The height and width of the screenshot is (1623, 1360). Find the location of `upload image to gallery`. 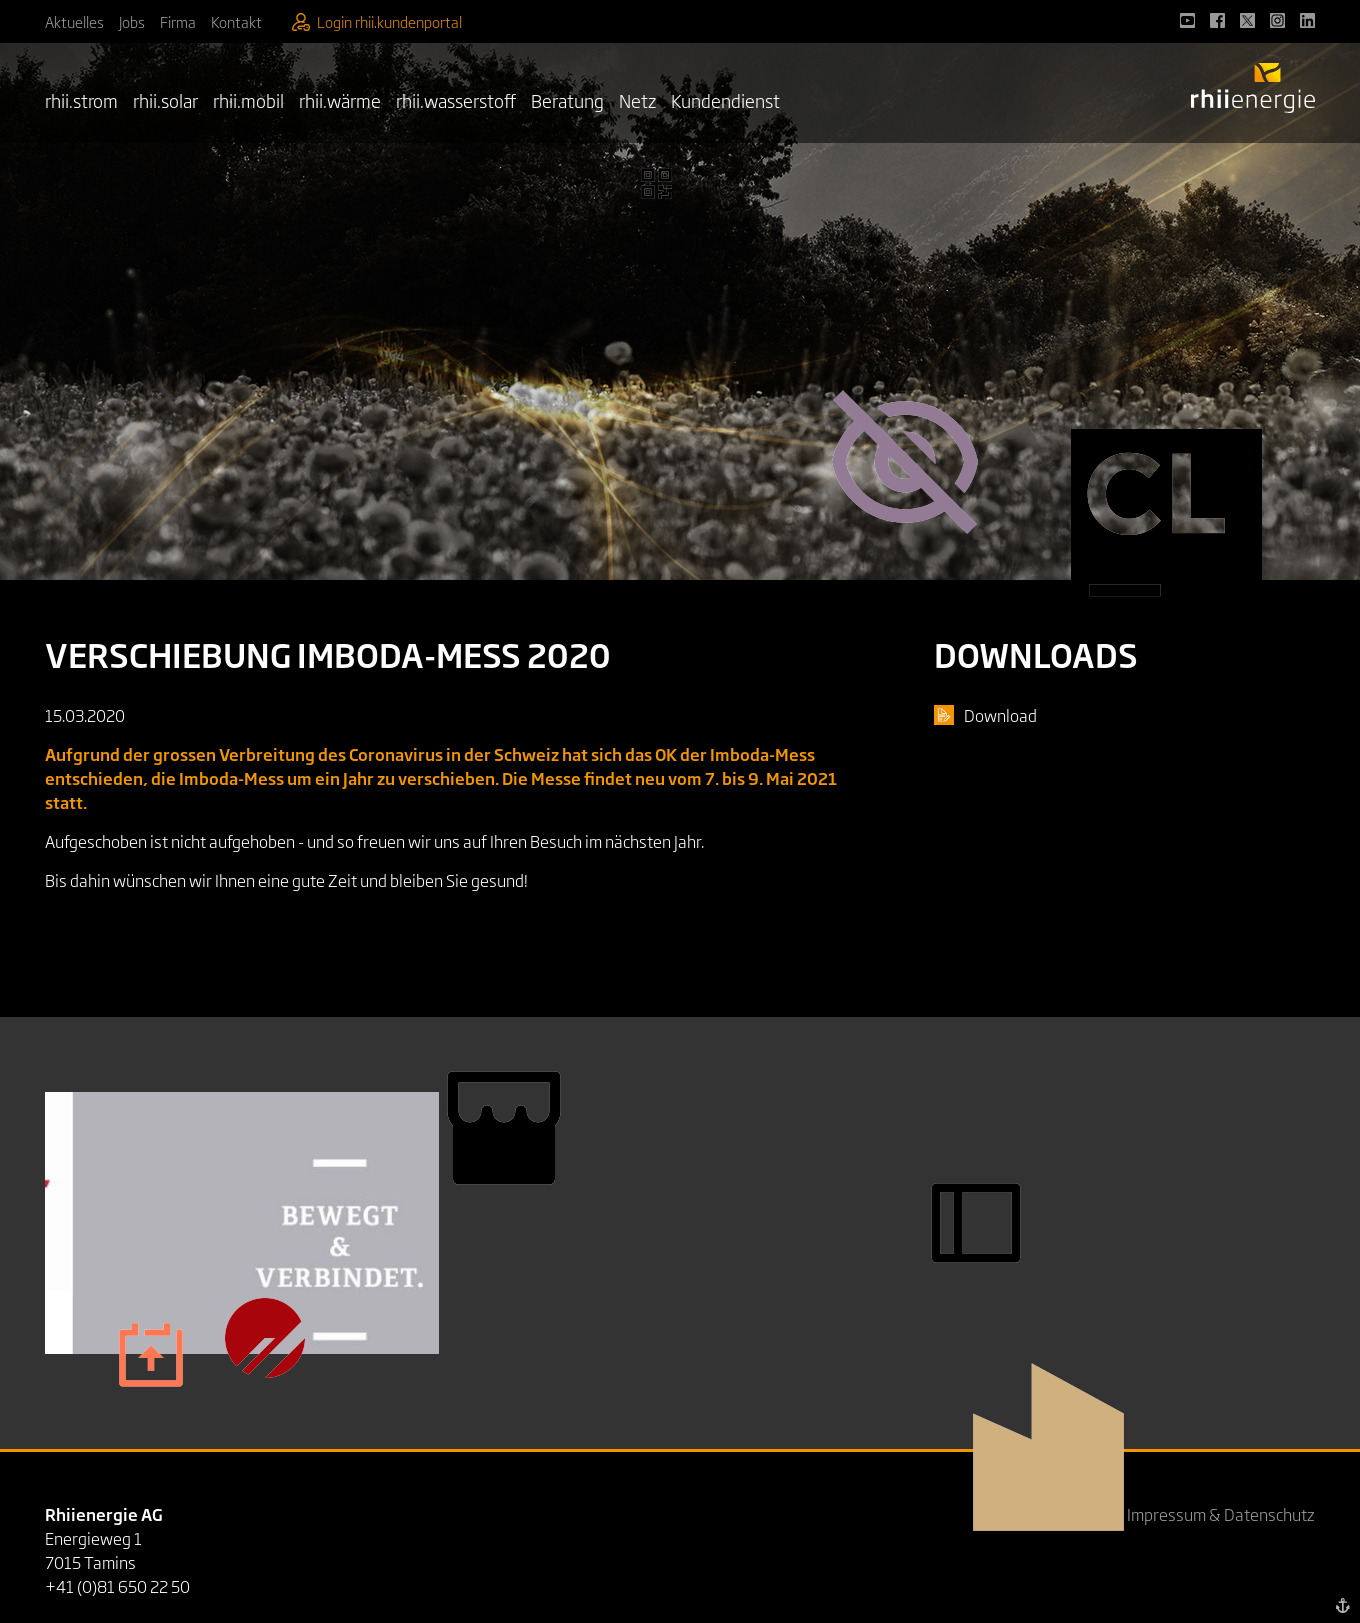

upload image to gallery is located at coordinates (151, 1358).